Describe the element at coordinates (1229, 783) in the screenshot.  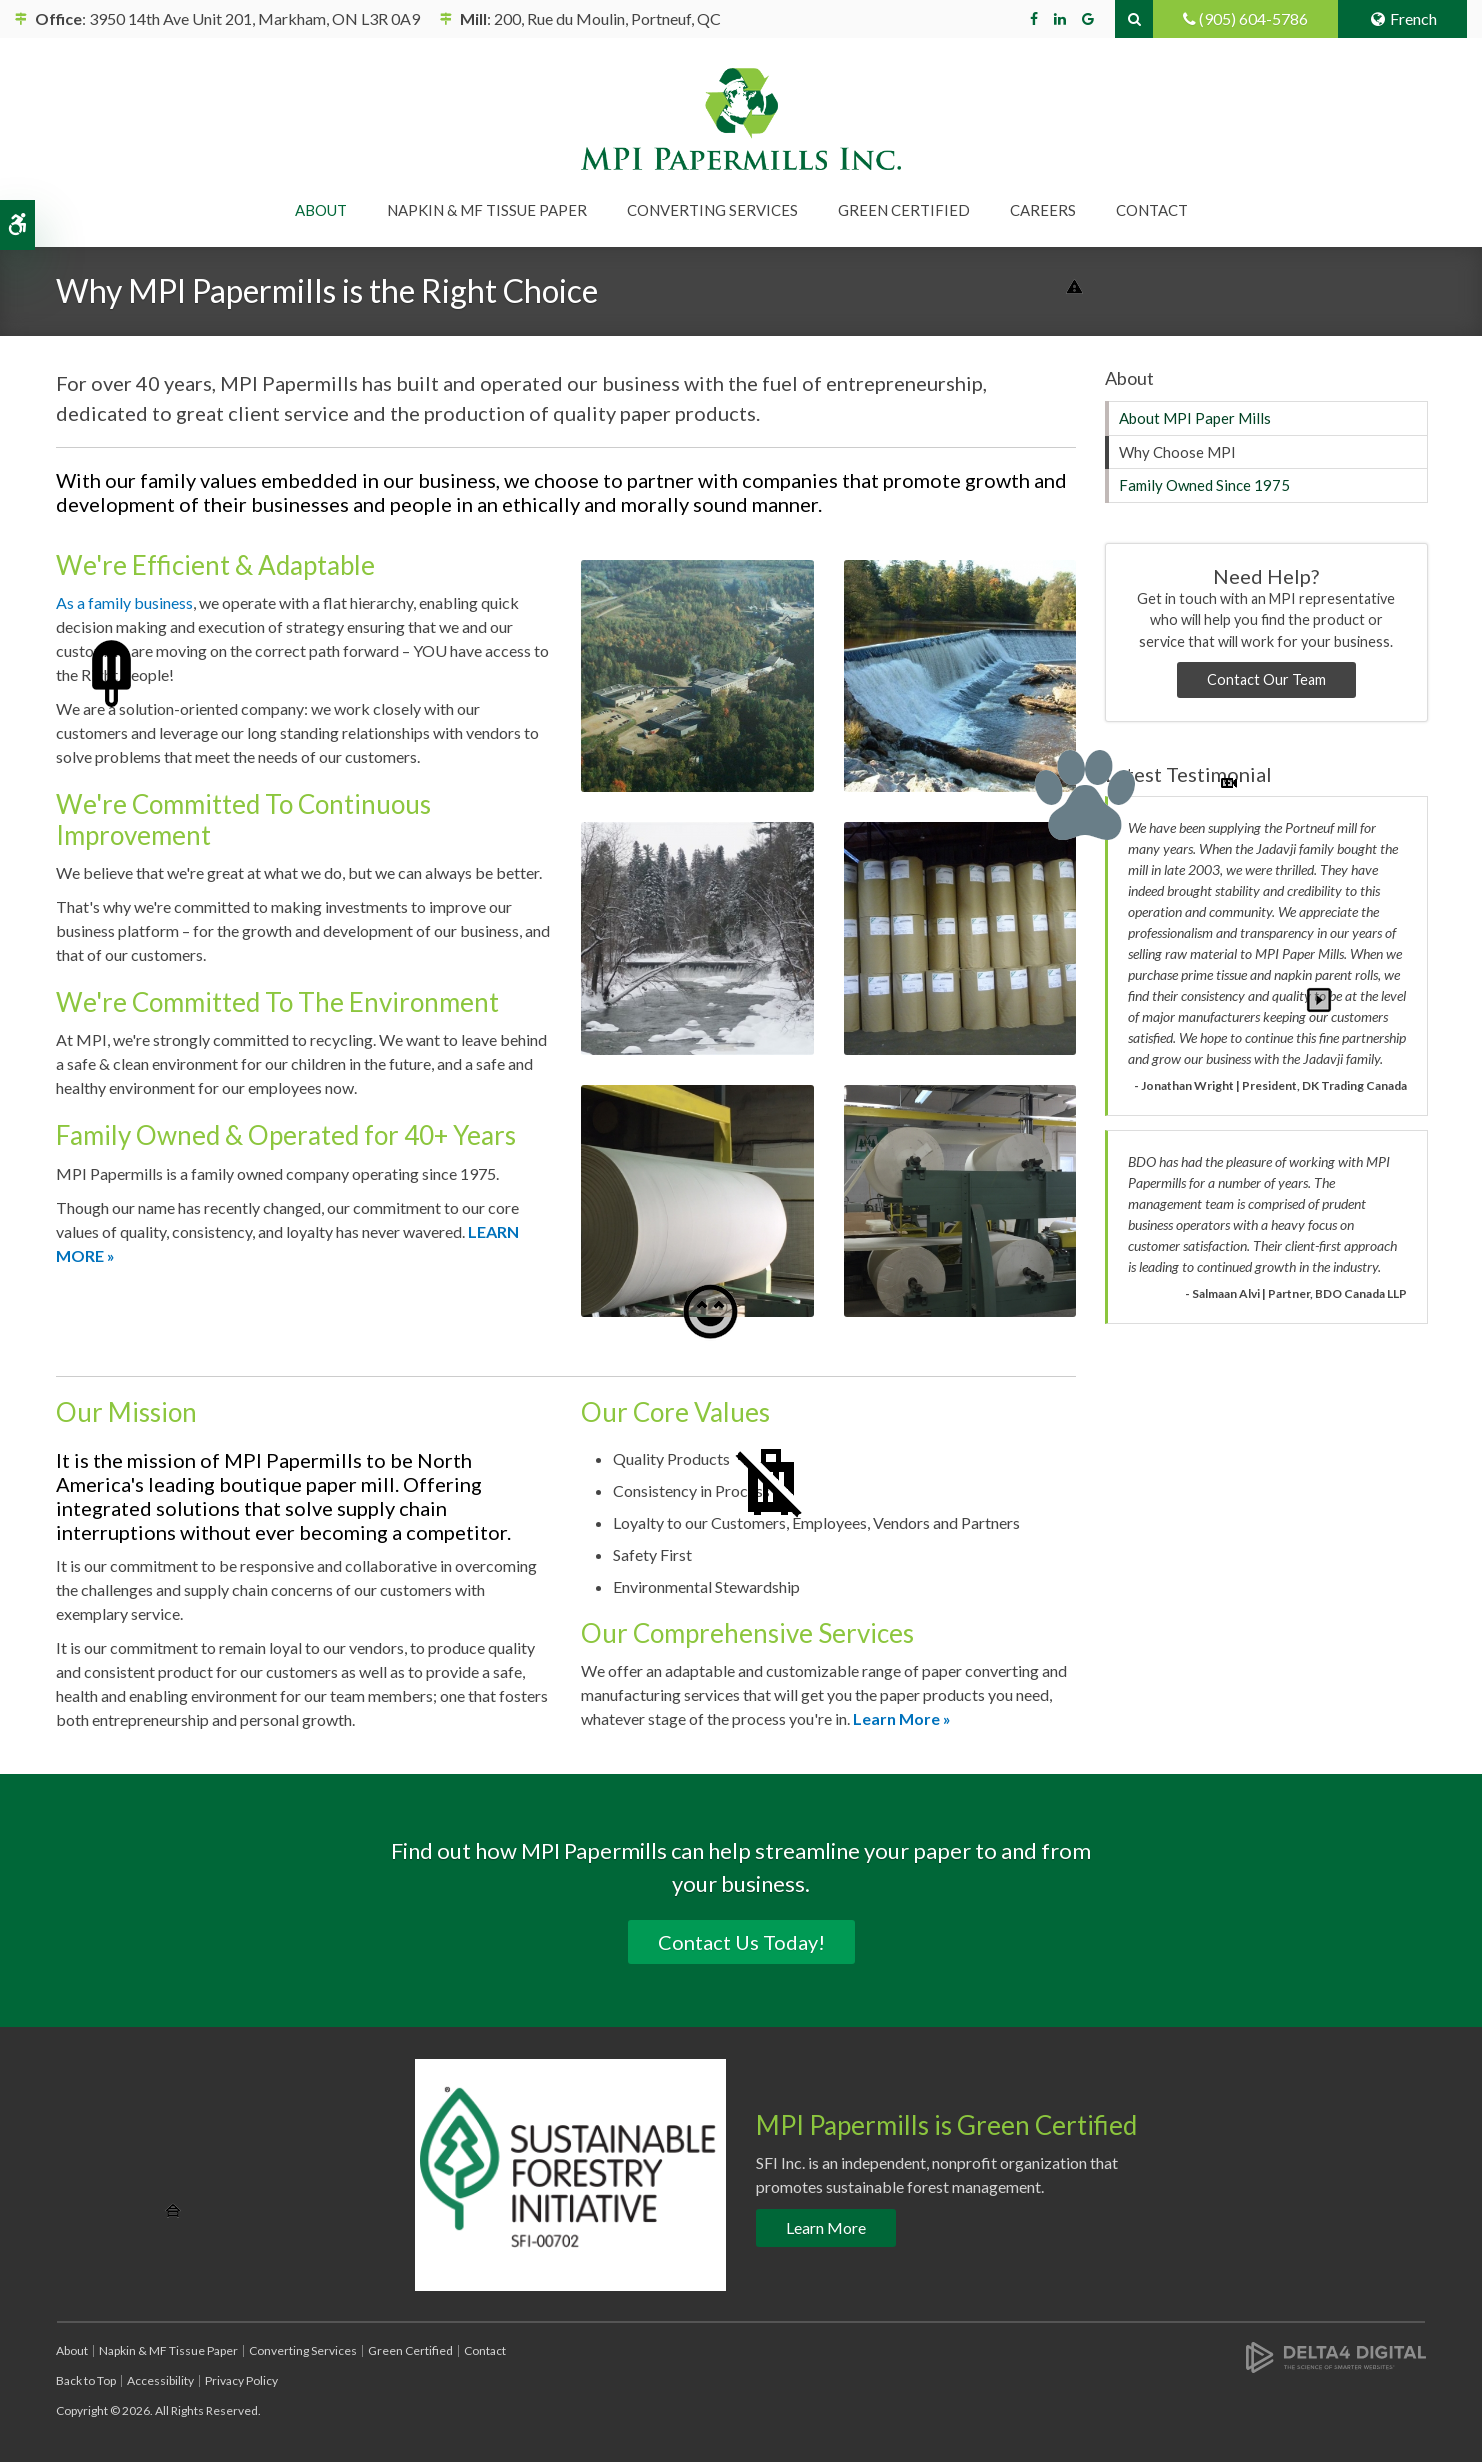
I see `start a new video call` at that location.